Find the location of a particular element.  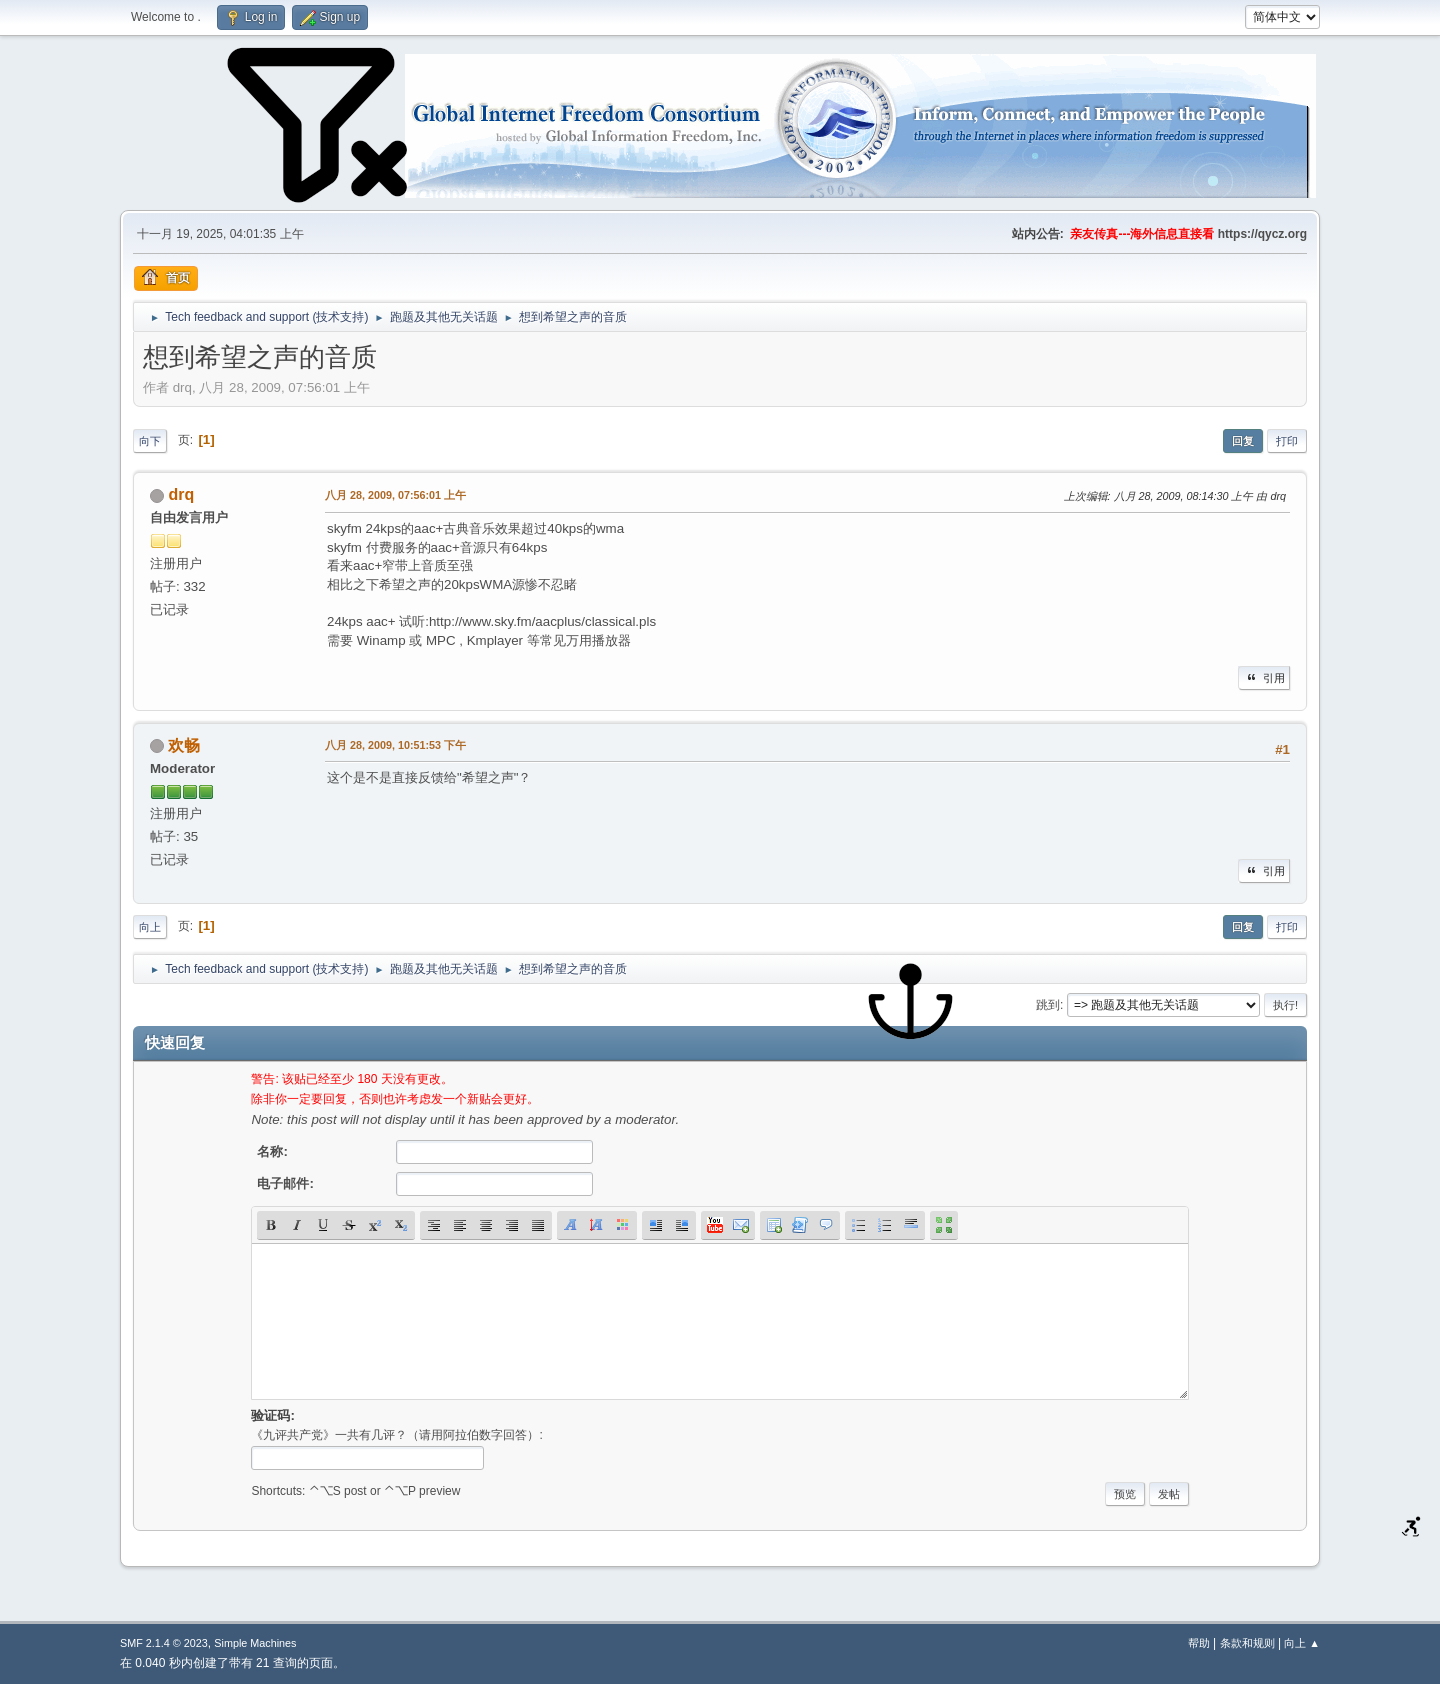

clear all filters is located at coordinates (311, 119).